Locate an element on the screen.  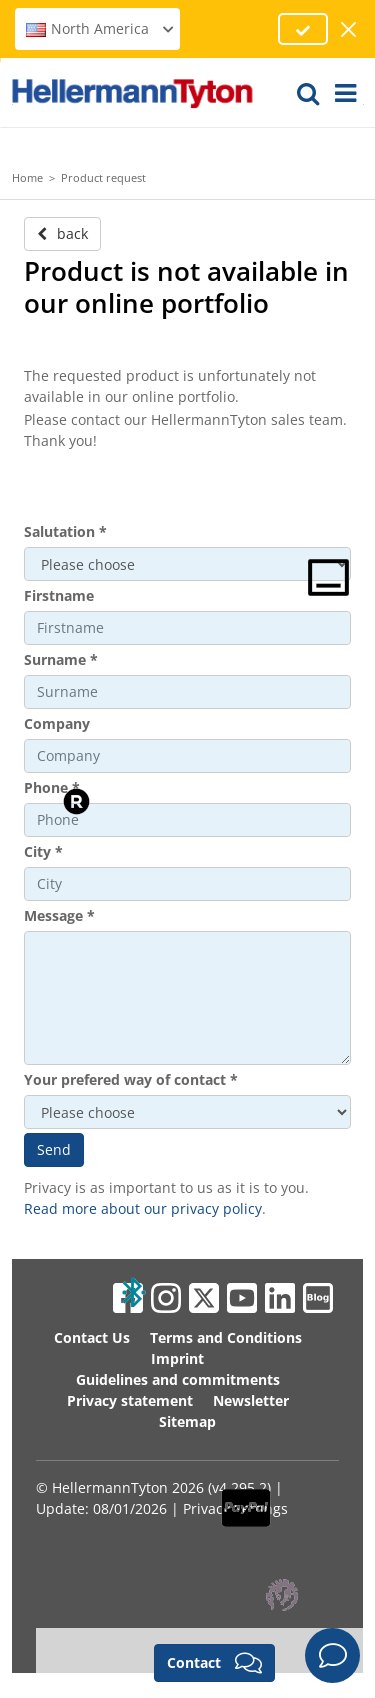
paradox interactive company logo is located at coordinates (282, 1595).